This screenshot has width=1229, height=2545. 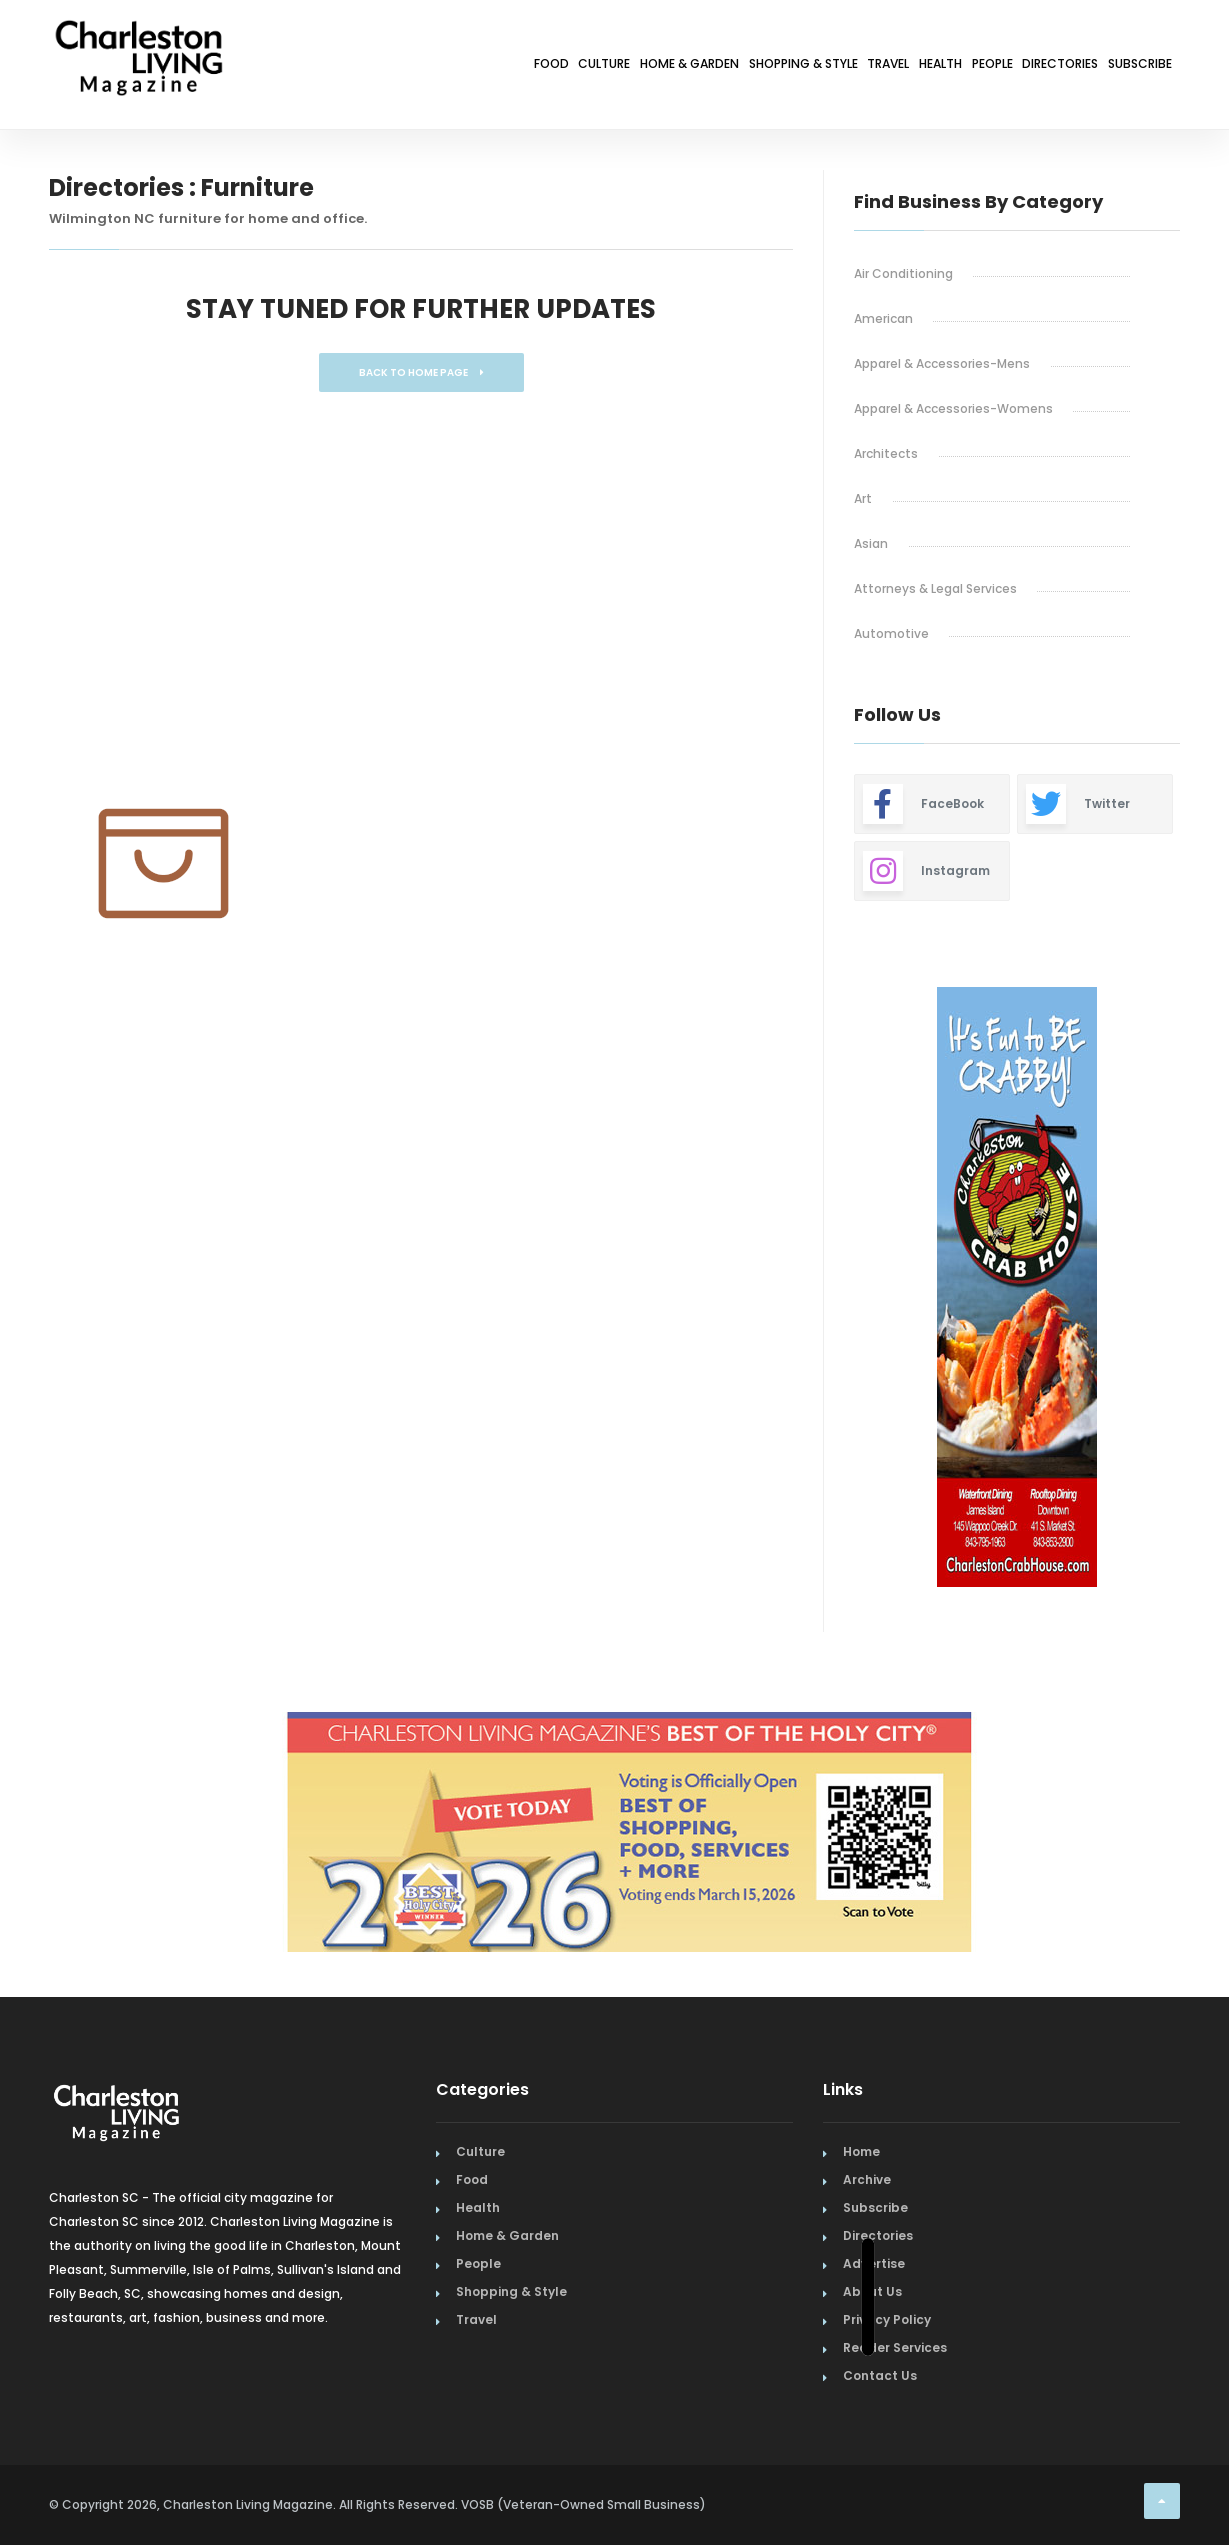 I want to click on vertical divider or separator between UI elements, so click(x=868, y=2297).